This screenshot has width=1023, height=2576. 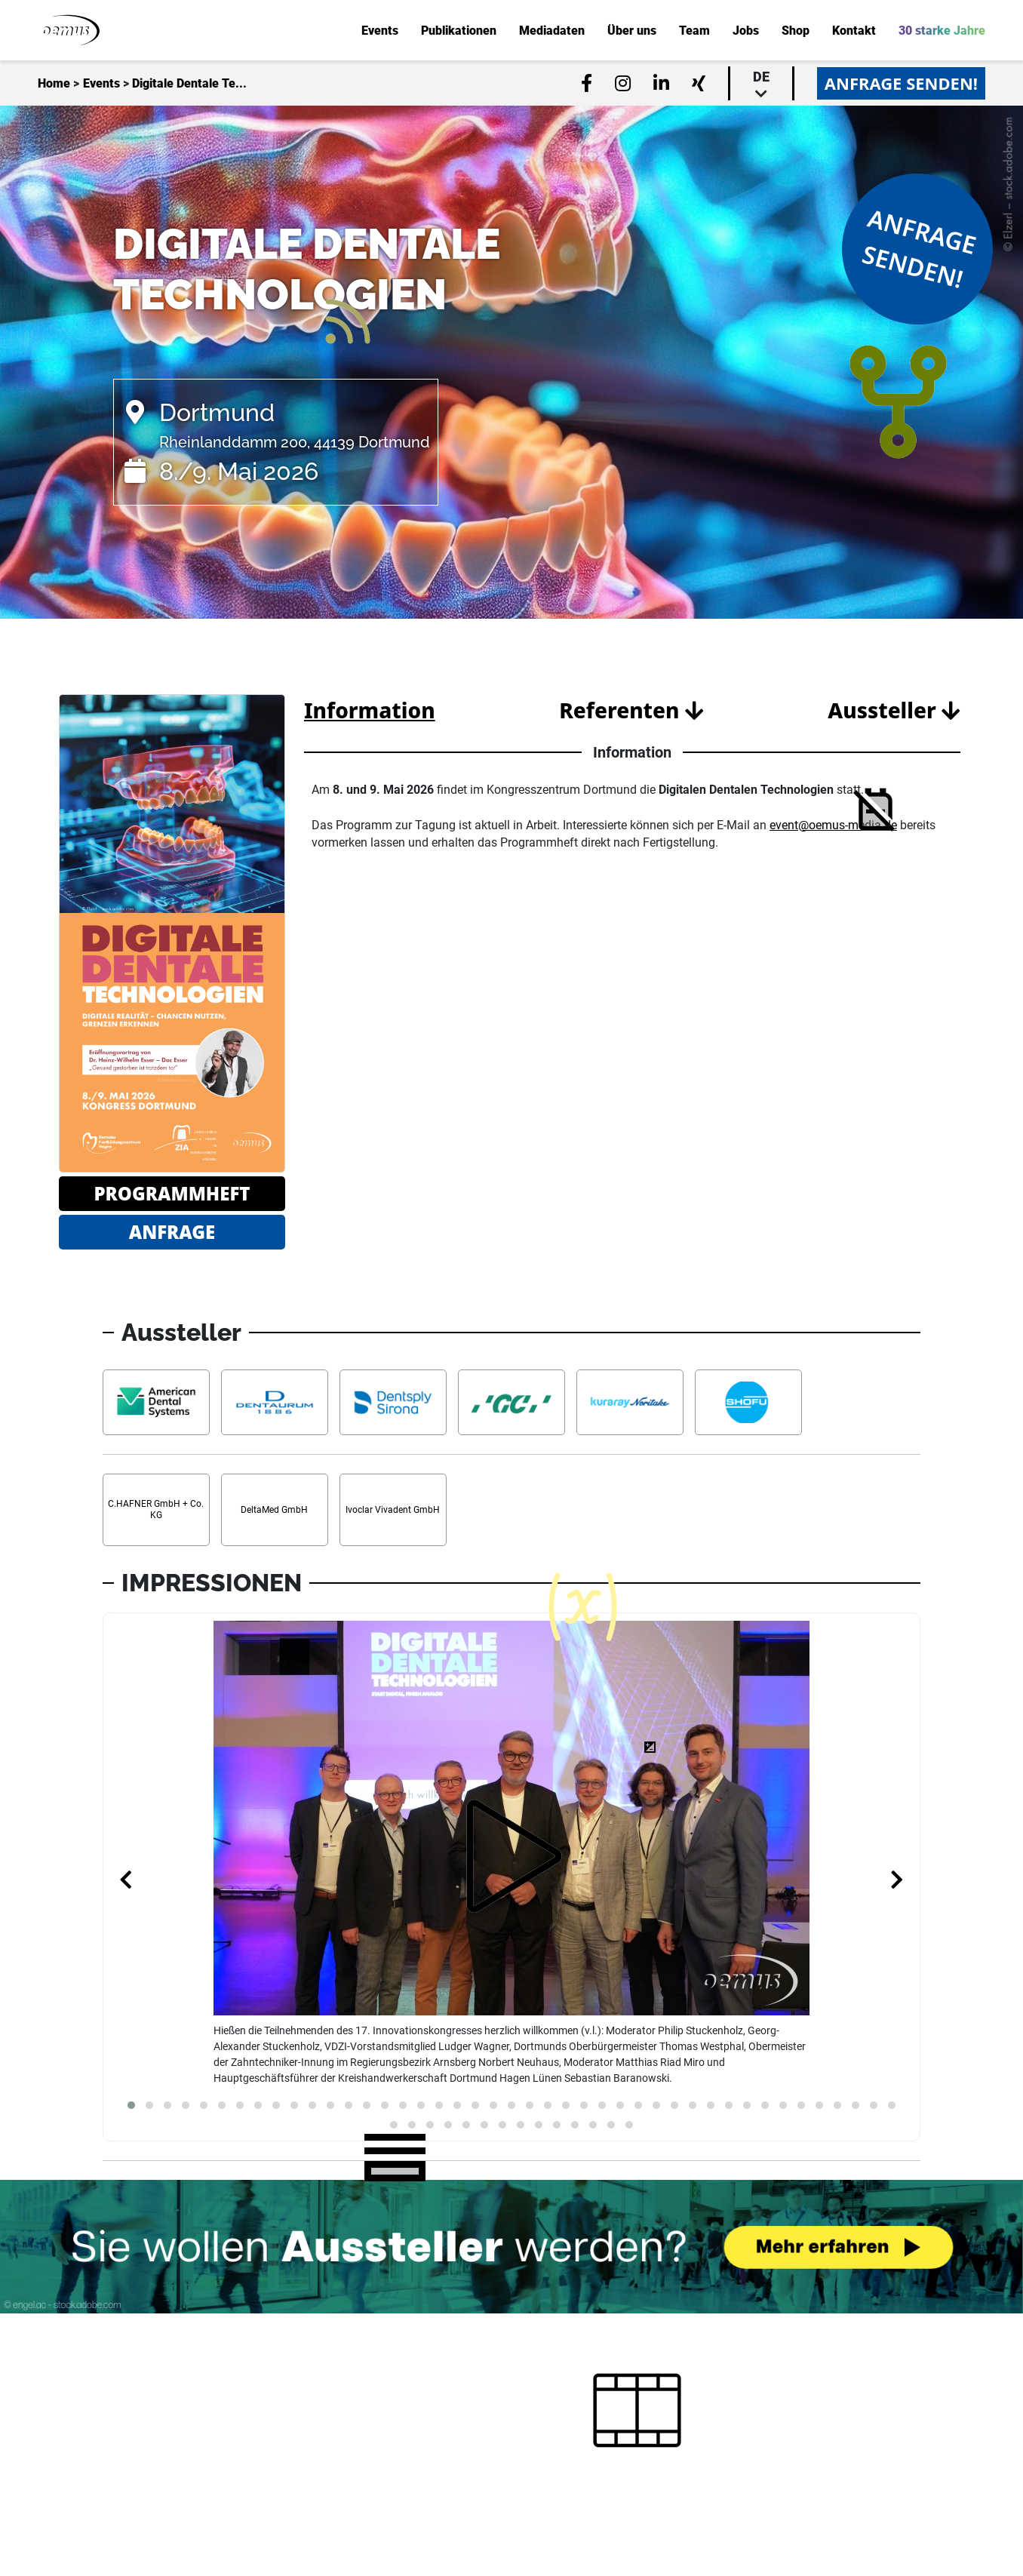 I want to click on adjust camera ISO sensitivity settings, so click(x=650, y=1747).